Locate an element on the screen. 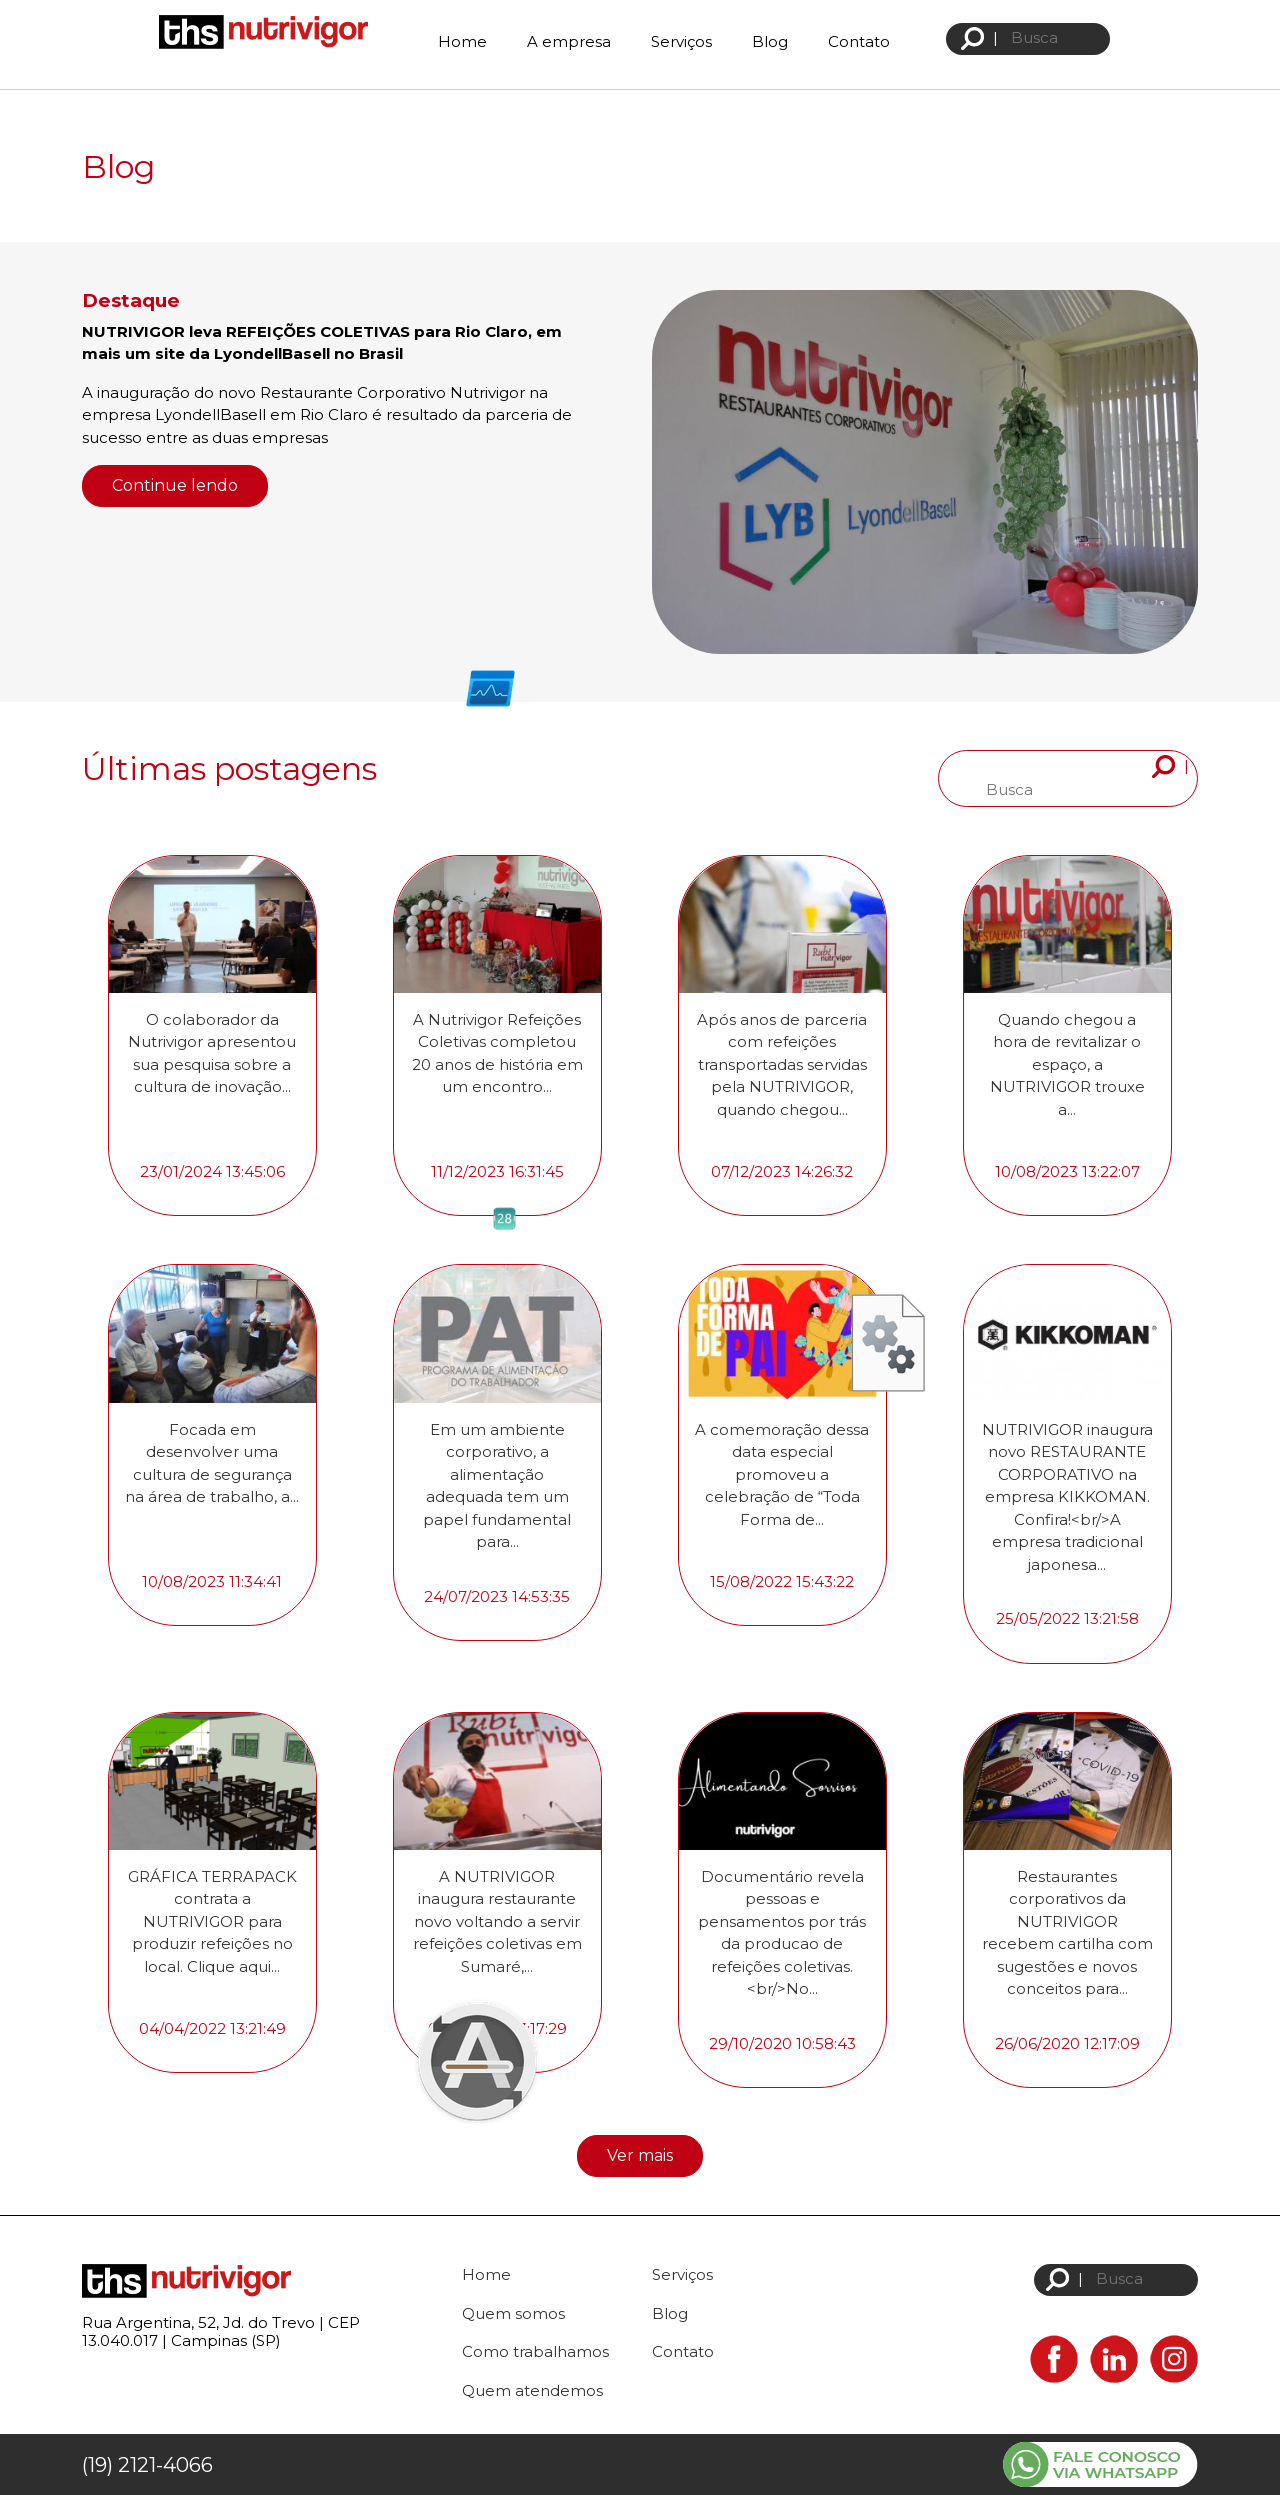 This screenshot has height=2495, width=1280. open the calendar app is located at coordinates (504, 1218).